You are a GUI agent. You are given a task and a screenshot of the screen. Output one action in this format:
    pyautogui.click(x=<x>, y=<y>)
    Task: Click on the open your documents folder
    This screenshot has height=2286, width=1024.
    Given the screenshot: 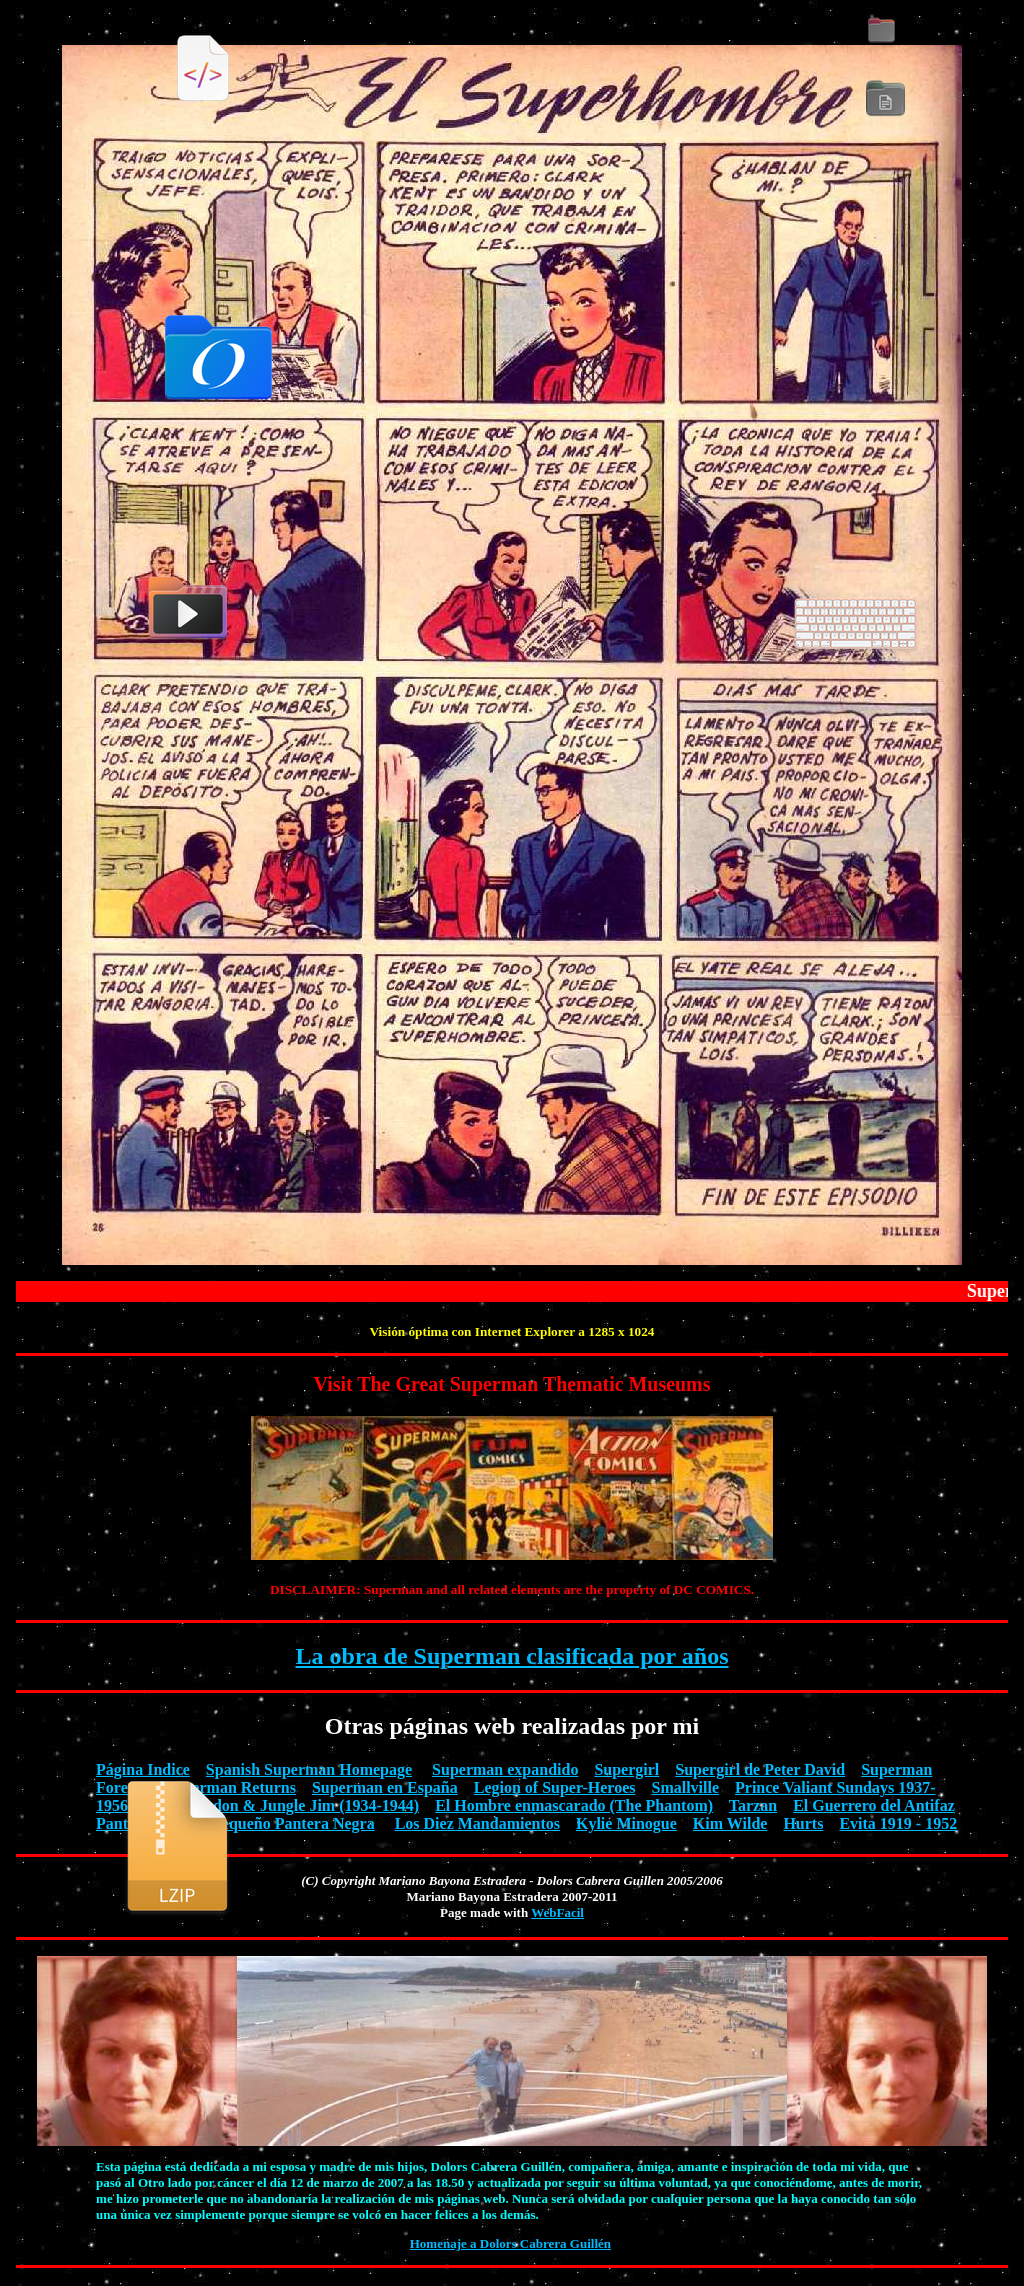 What is the action you would take?
    pyautogui.click(x=885, y=97)
    